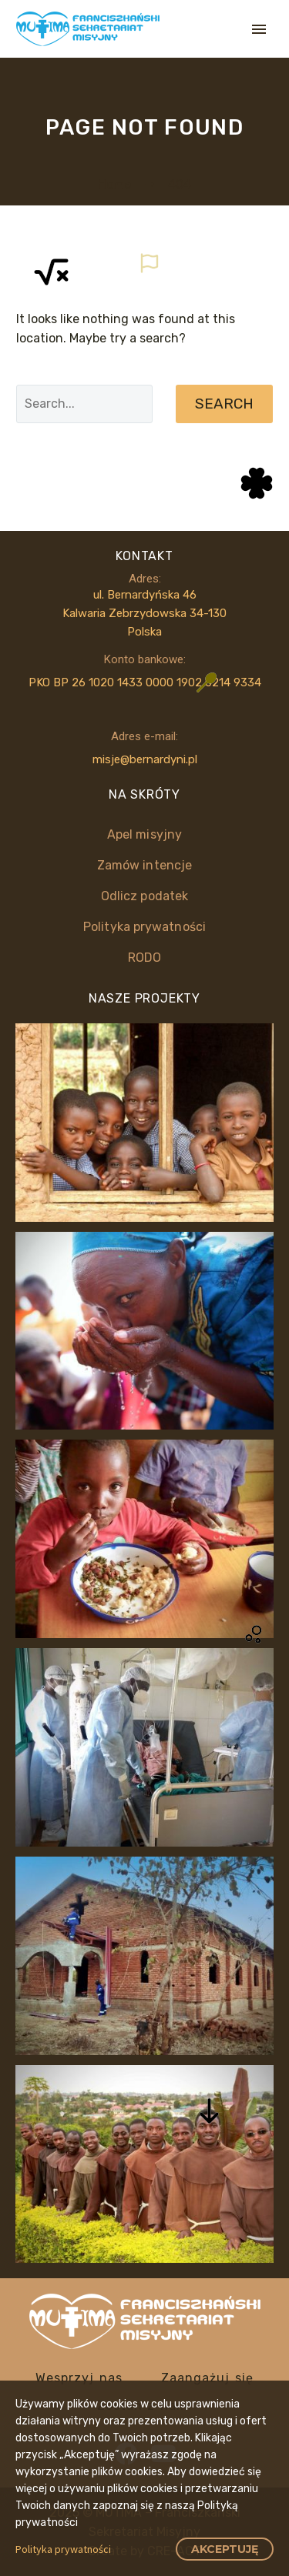 The width and height of the screenshot is (289, 2576). Describe the element at coordinates (51, 272) in the screenshot. I see `access mathematical or scientific calculator functions` at that location.